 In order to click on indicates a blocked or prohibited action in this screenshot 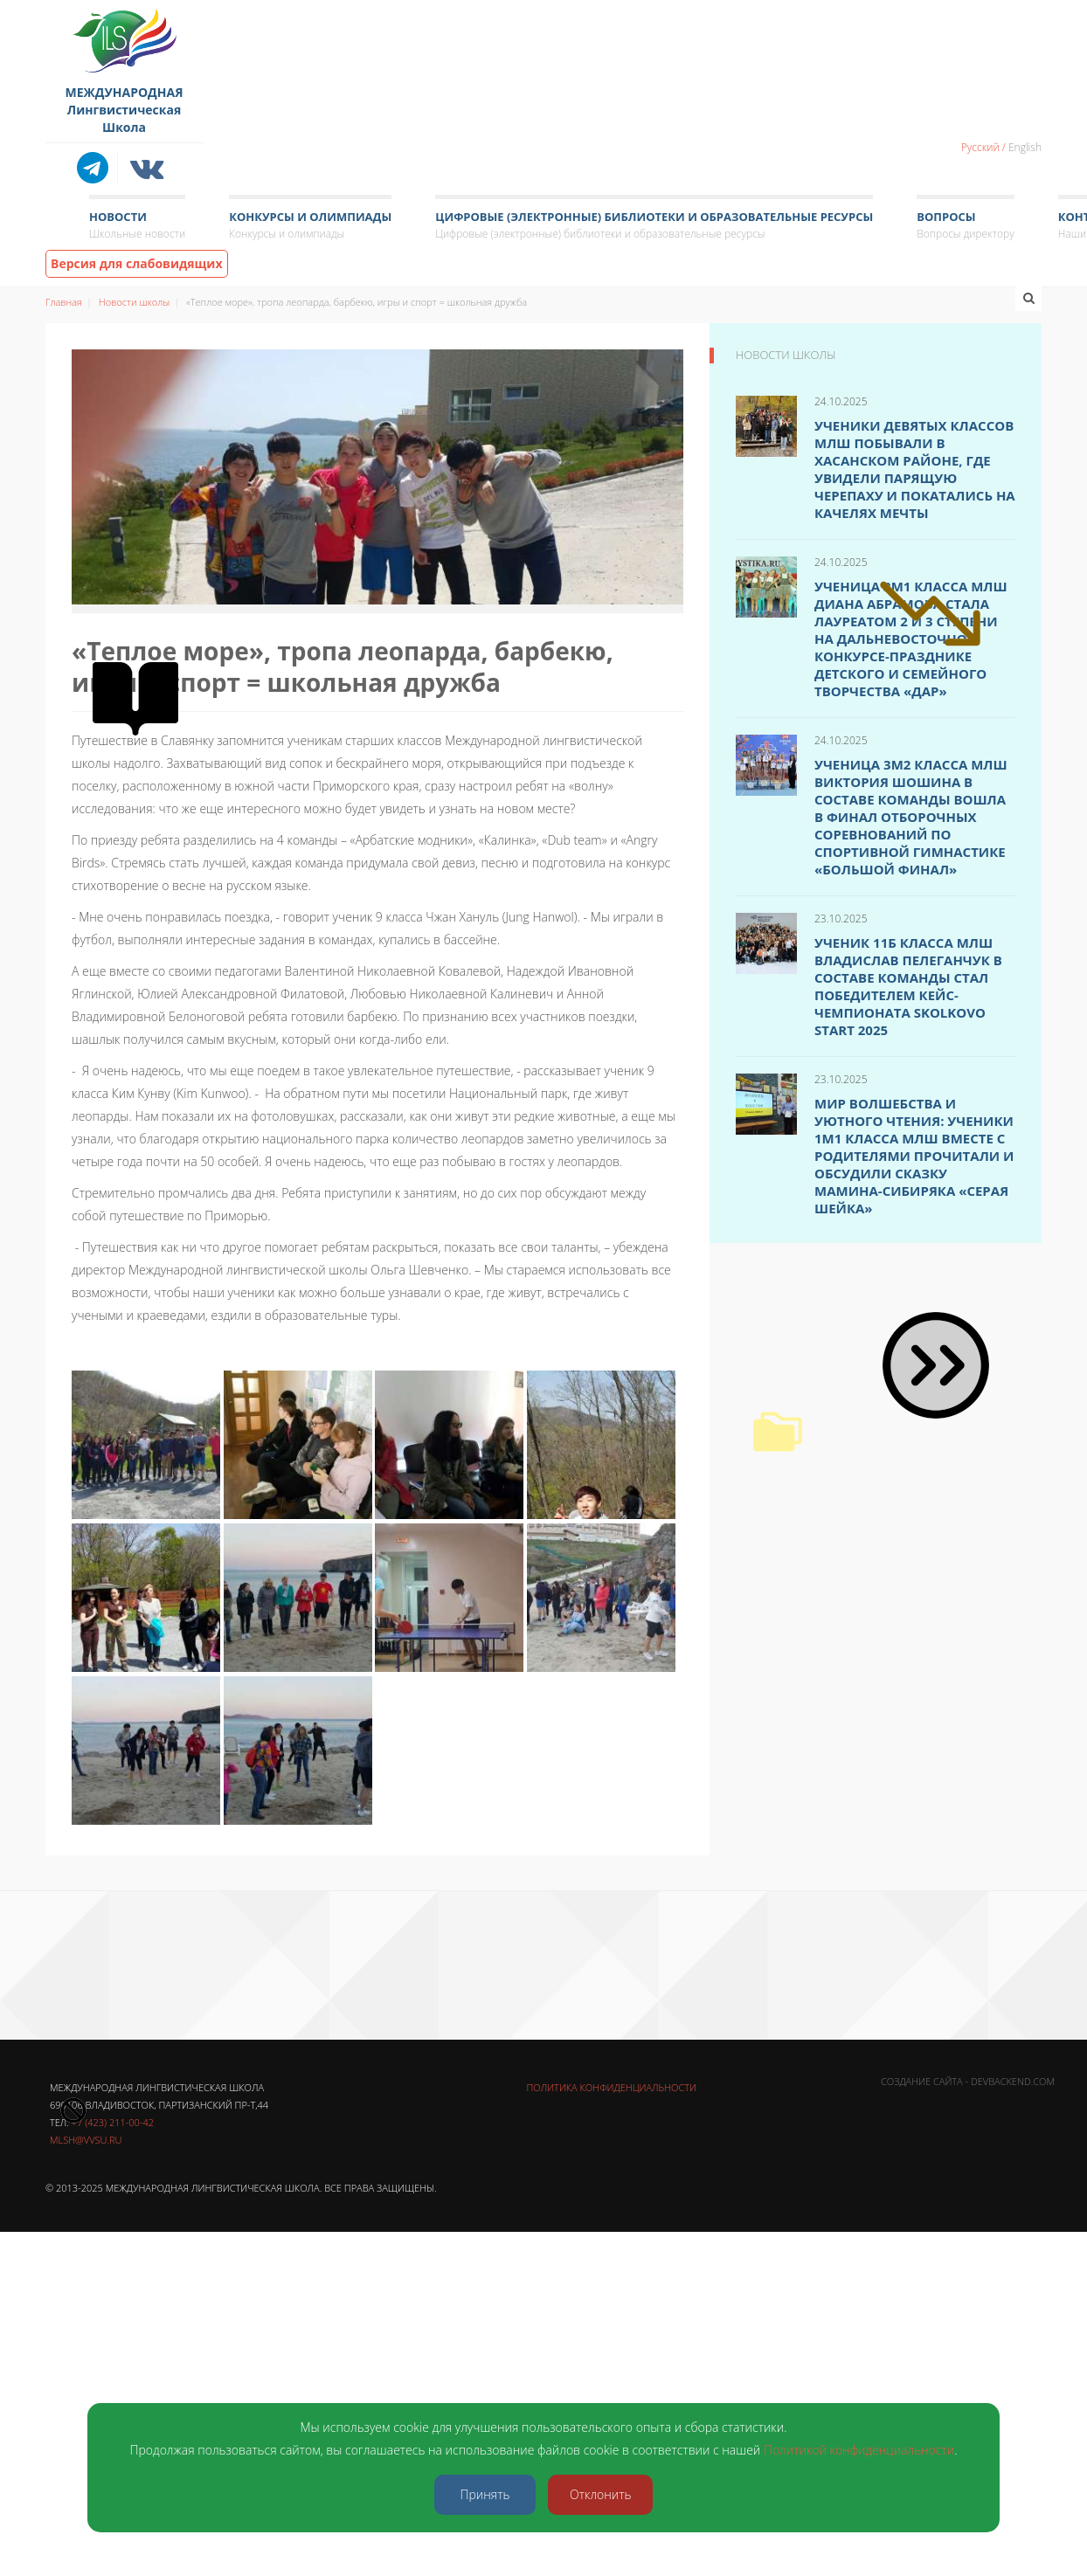, I will do `click(73, 2110)`.